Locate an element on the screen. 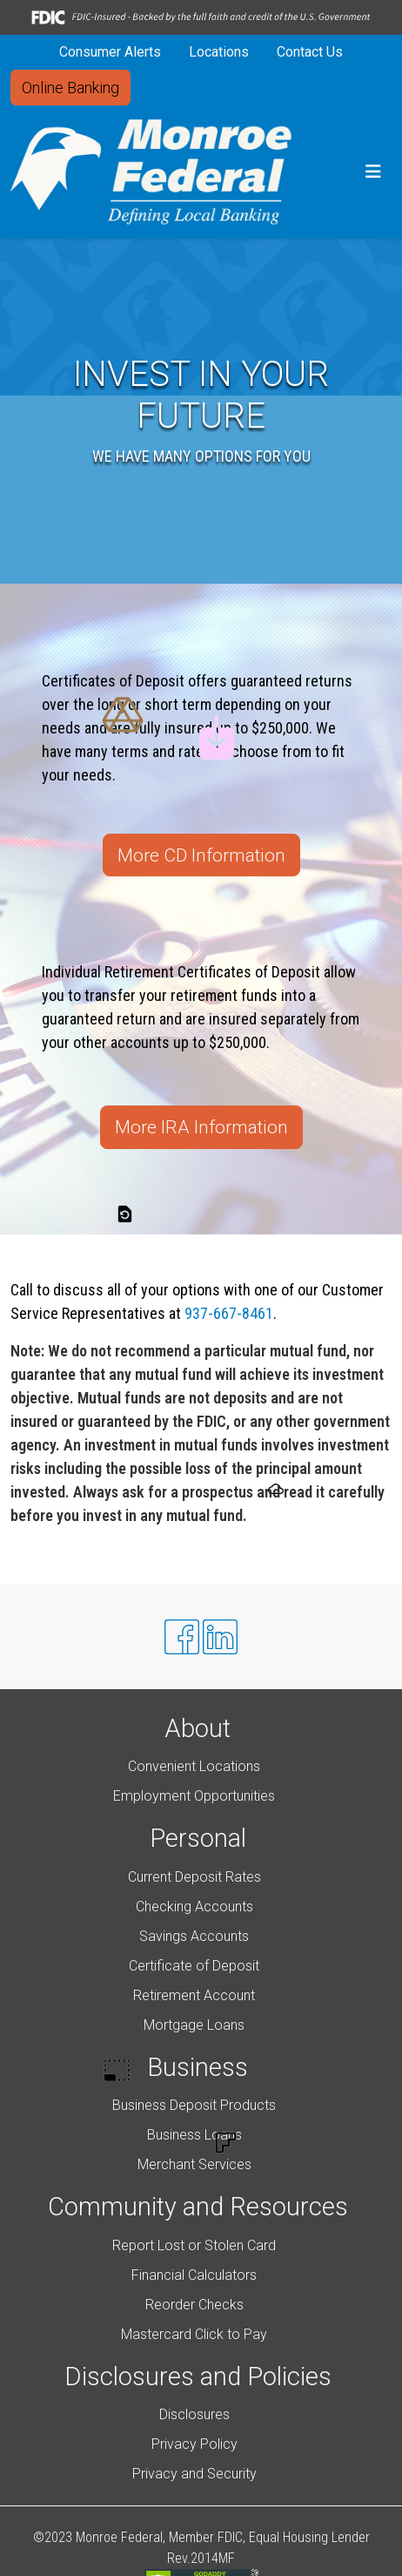 Image resolution: width=402 pixels, height=2576 pixels. restore a previous version of a document is located at coordinates (124, 1214).